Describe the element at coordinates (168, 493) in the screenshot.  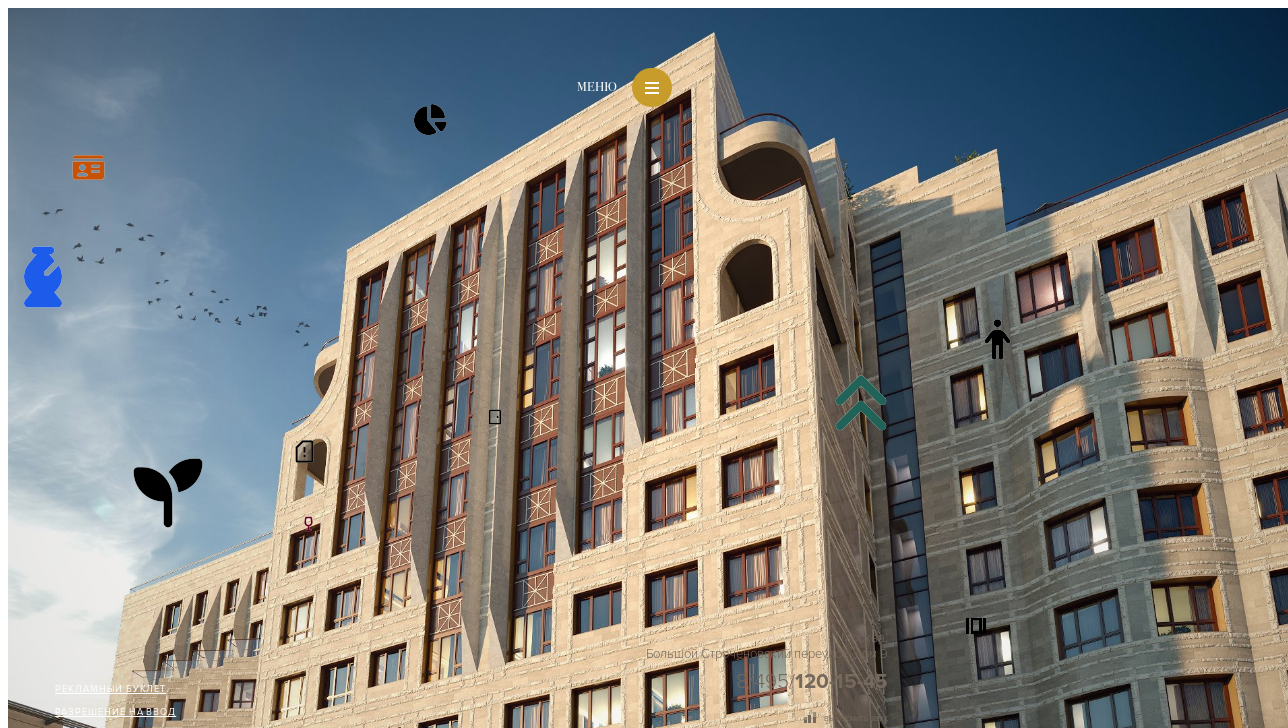
I see `indicates eco-friendly or sustainable option` at that location.